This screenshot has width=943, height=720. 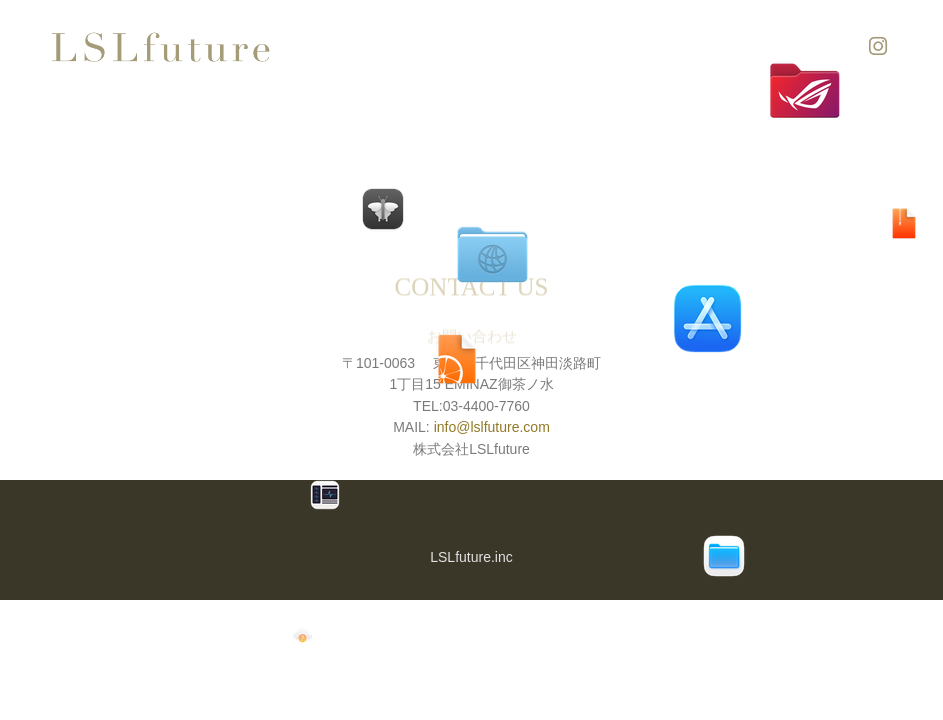 I want to click on weather data currently unavailable, so click(x=302, y=634).